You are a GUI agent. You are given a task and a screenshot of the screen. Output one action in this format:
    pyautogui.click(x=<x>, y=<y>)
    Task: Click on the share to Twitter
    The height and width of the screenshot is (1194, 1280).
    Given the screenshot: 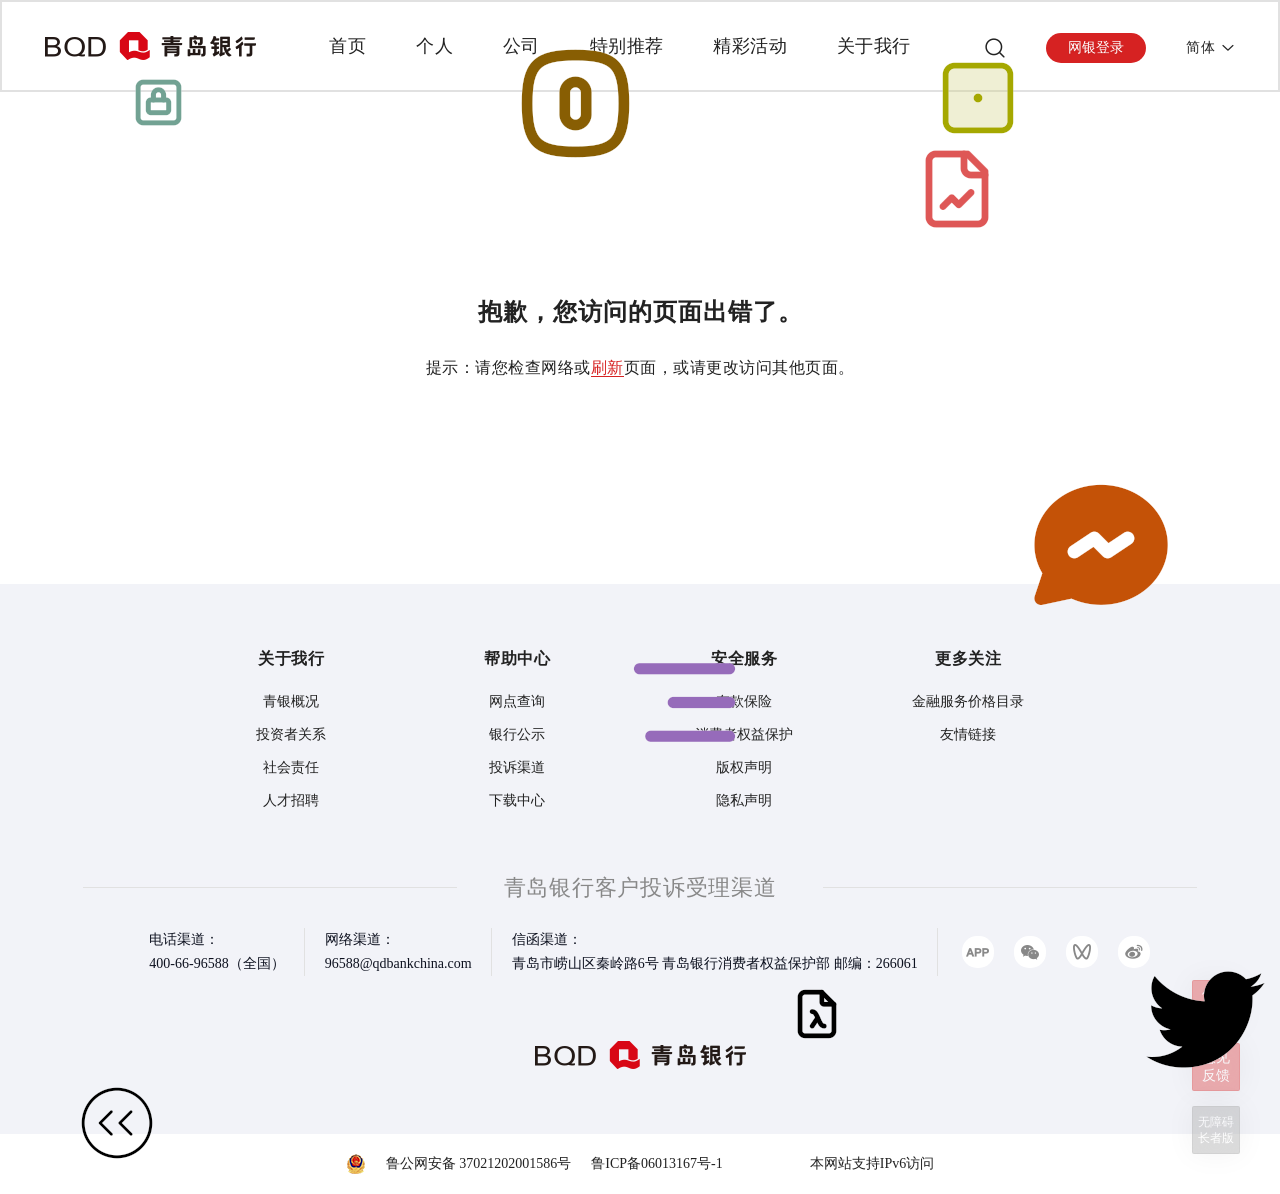 What is the action you would take?
    pyautogui.click(x=1205, y=1018)
    